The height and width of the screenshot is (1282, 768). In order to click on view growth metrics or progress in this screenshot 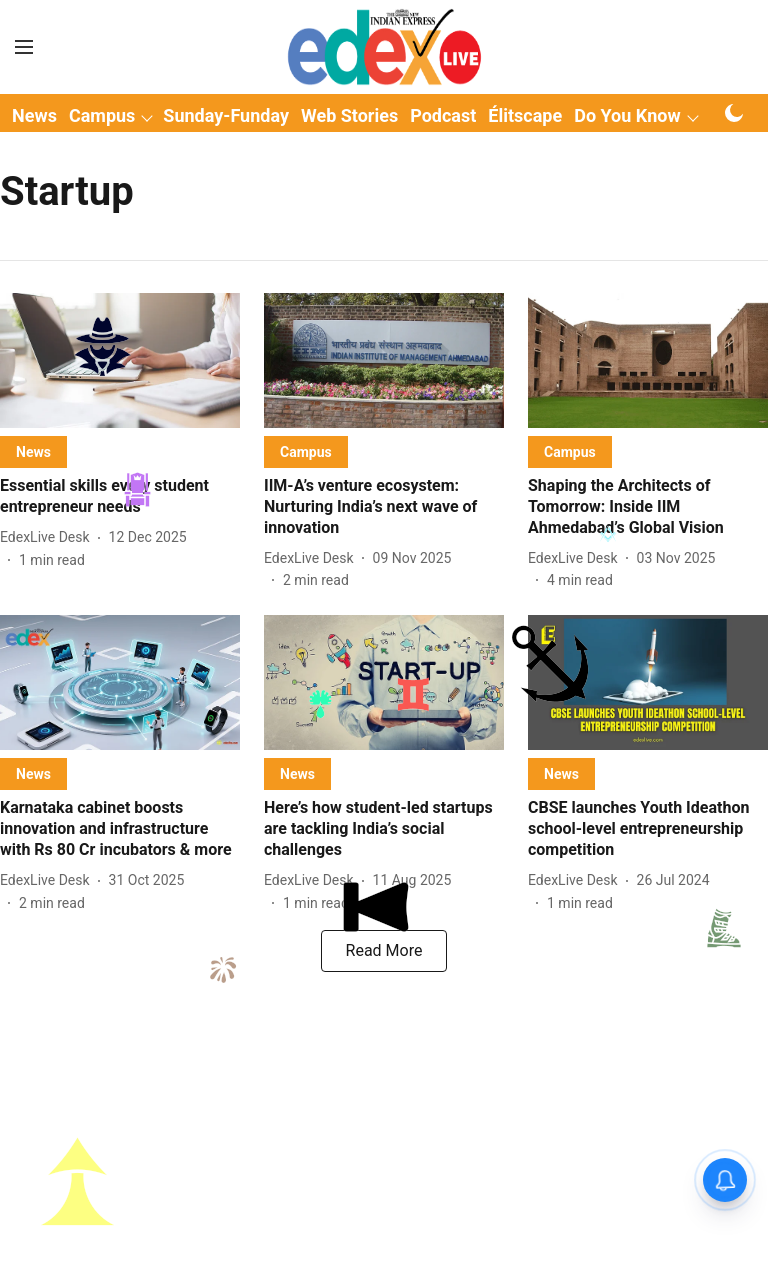, I will do `click(77, 1180)`.